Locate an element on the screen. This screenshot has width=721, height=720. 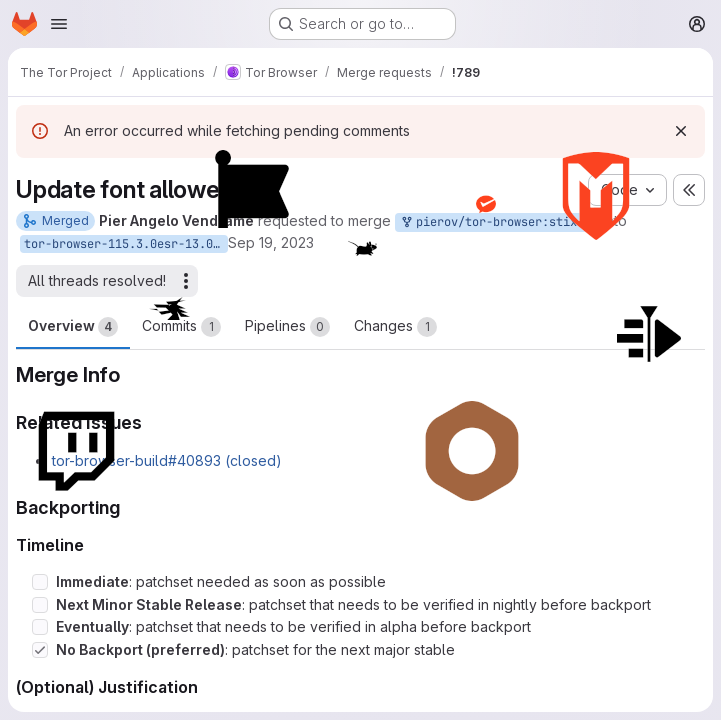
pay with wechat pay is located at coordinates (486, 204).